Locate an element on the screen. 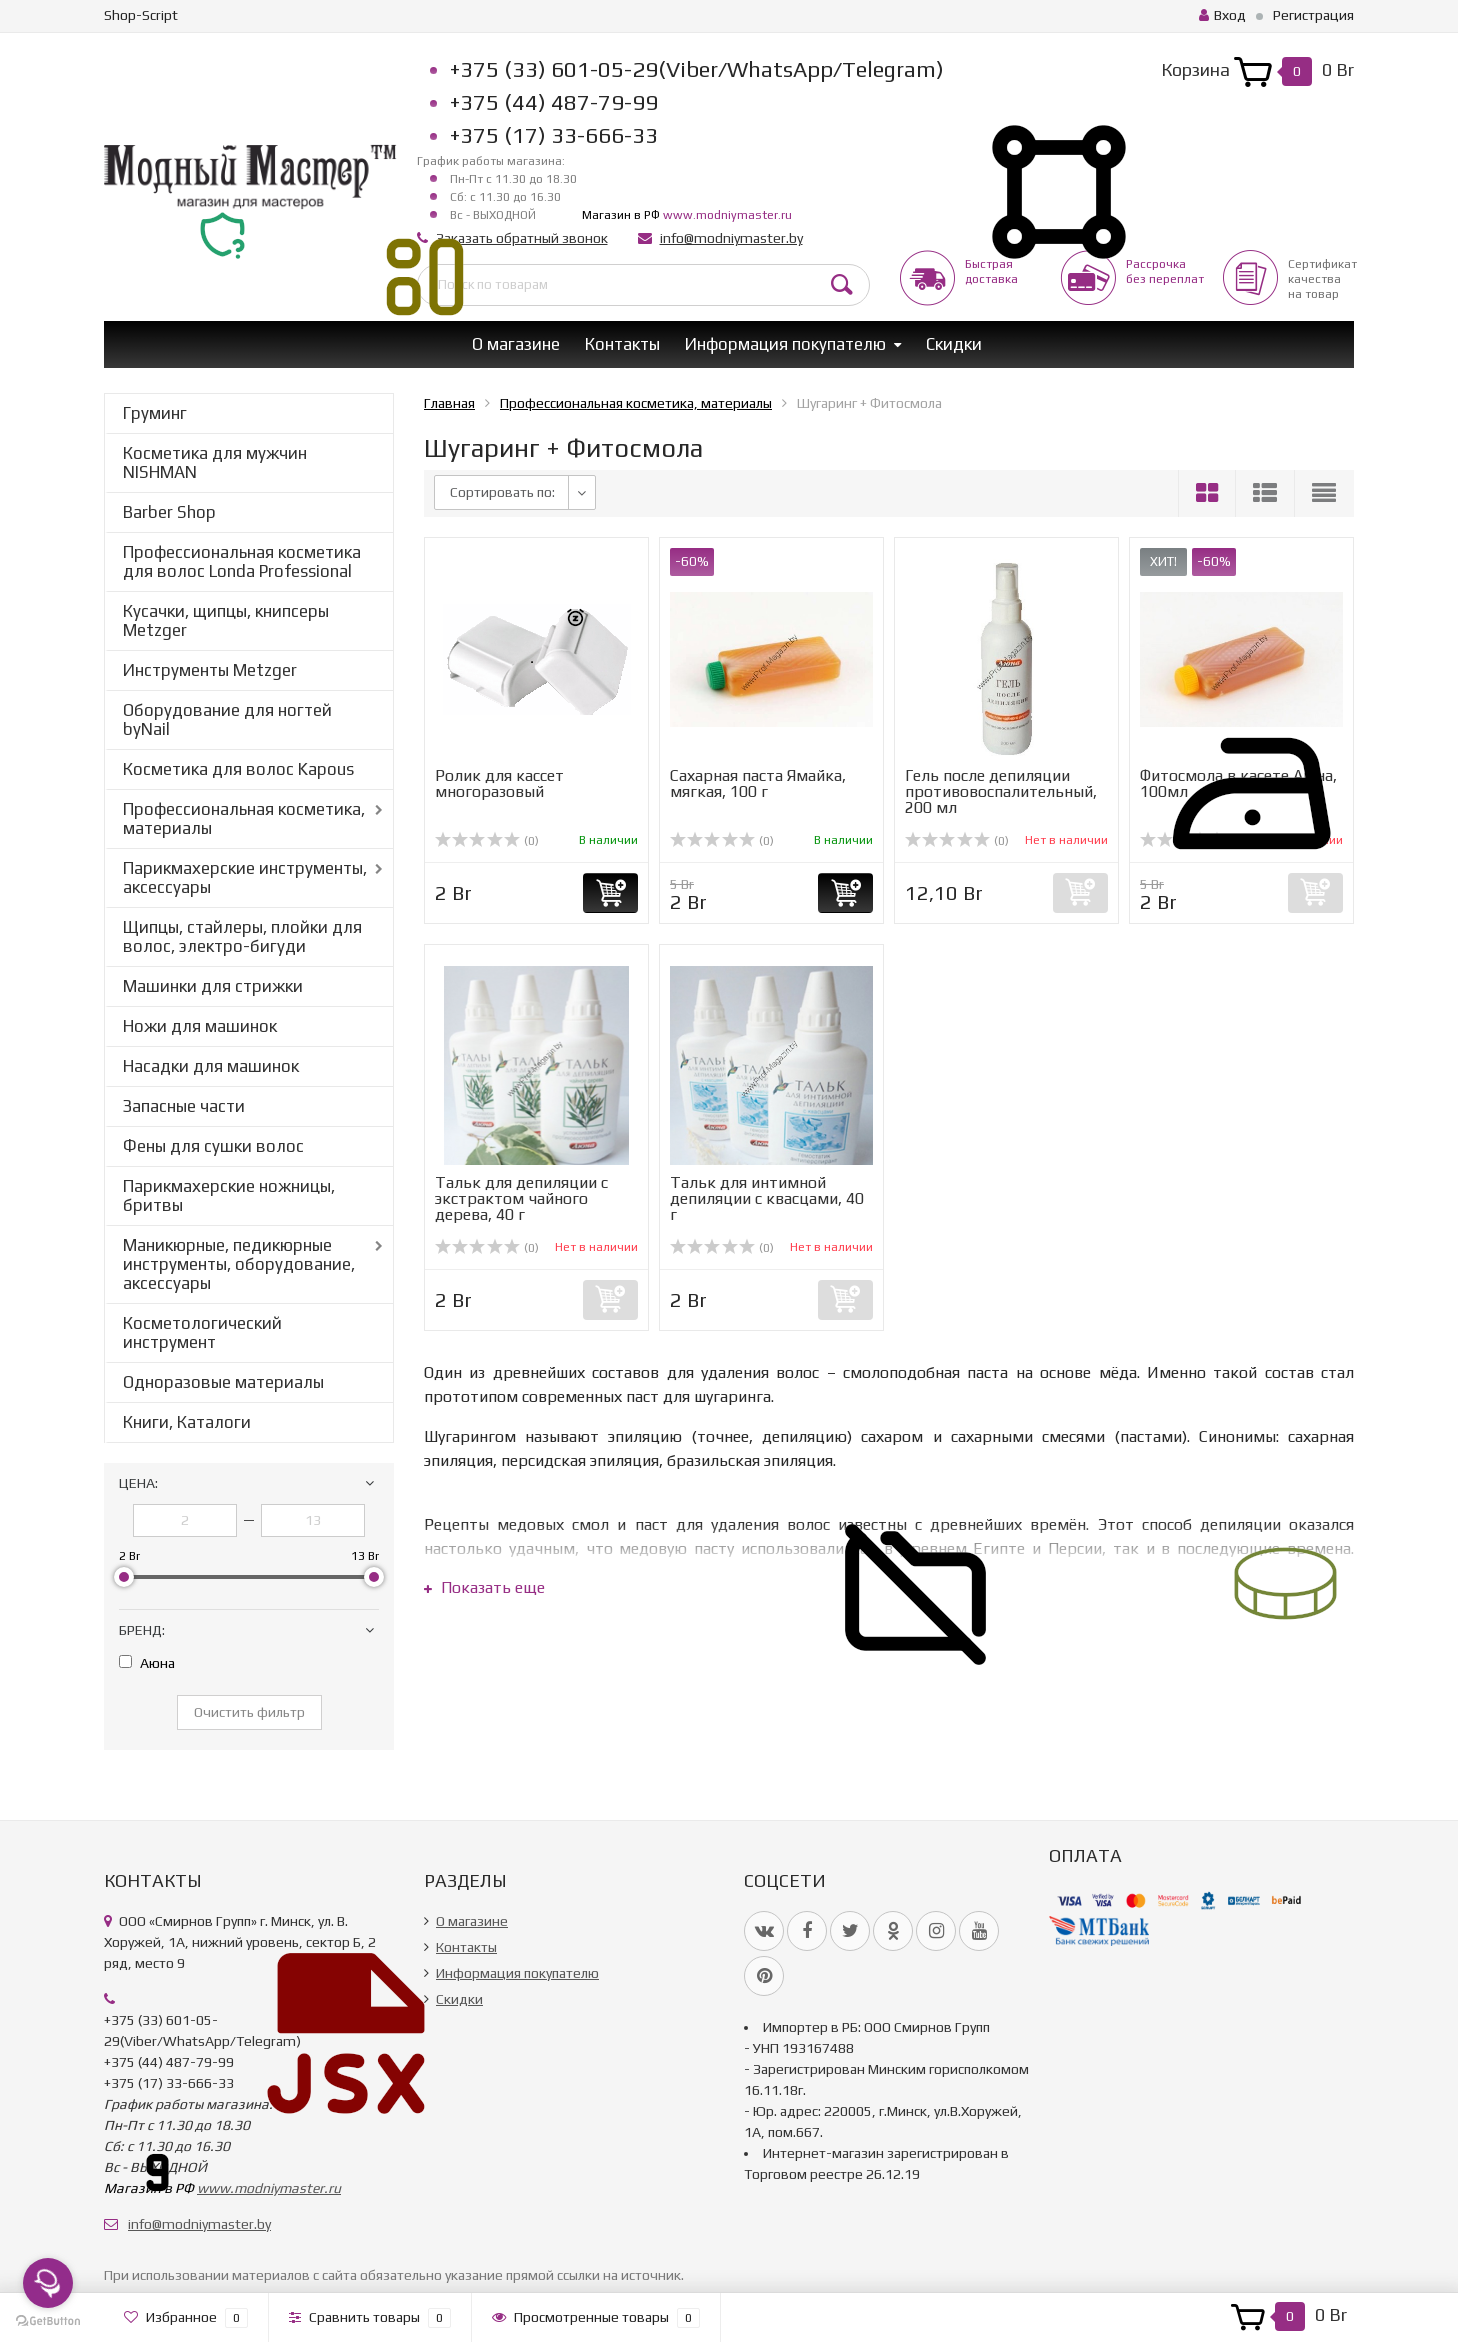 This screenshot has height=2342, width=1458. access security help or FAQ is located at coordinates (222, 234).